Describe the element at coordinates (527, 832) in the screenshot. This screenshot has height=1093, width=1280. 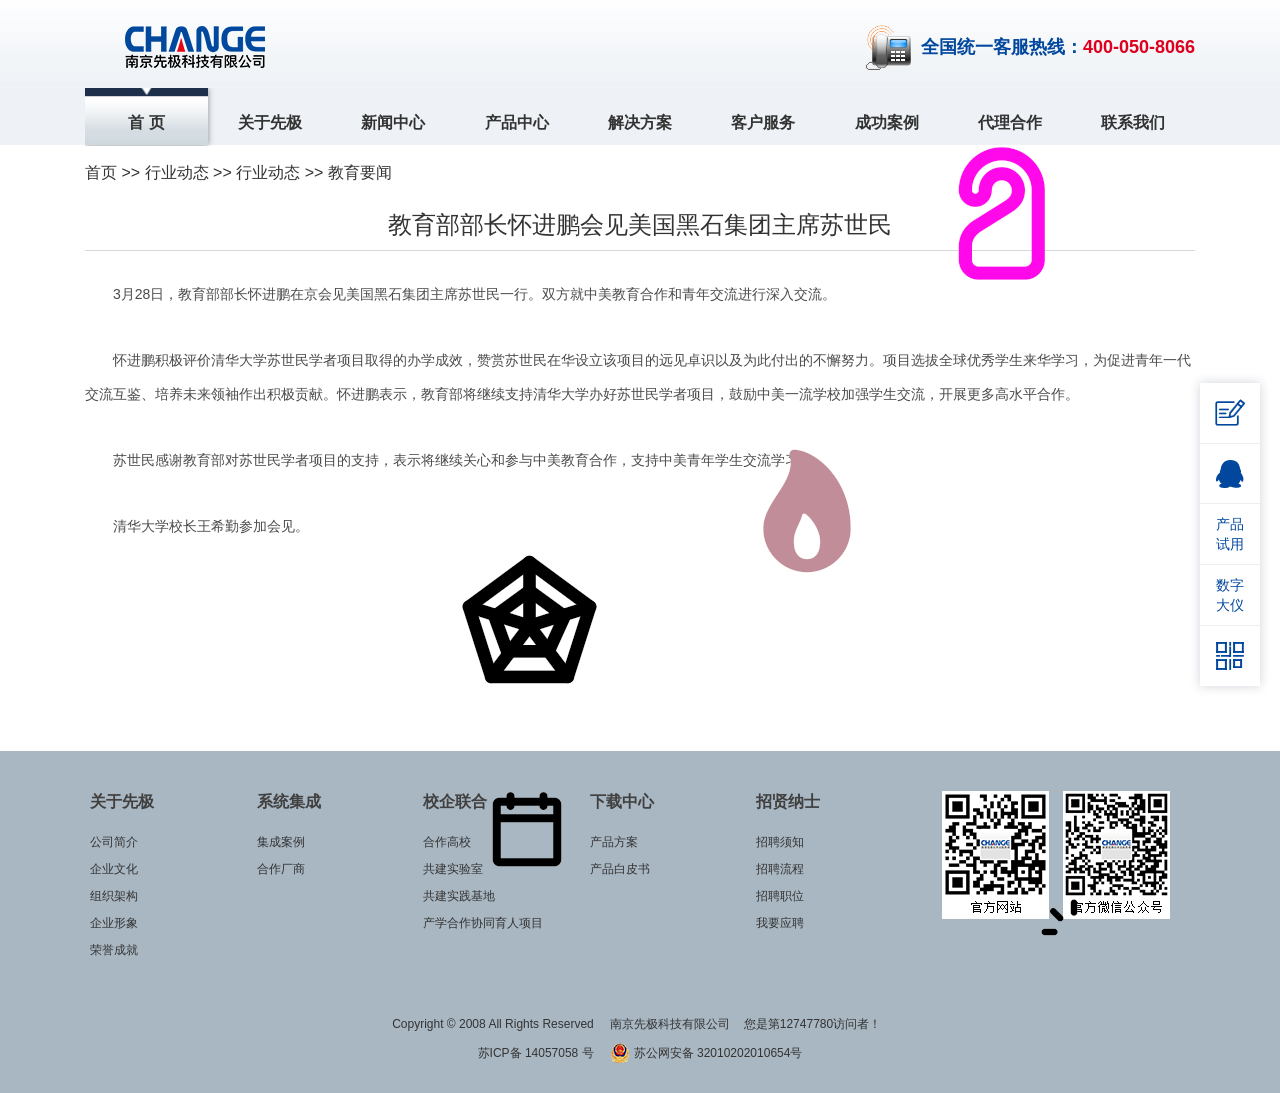
I see `open calendar view` at that location.